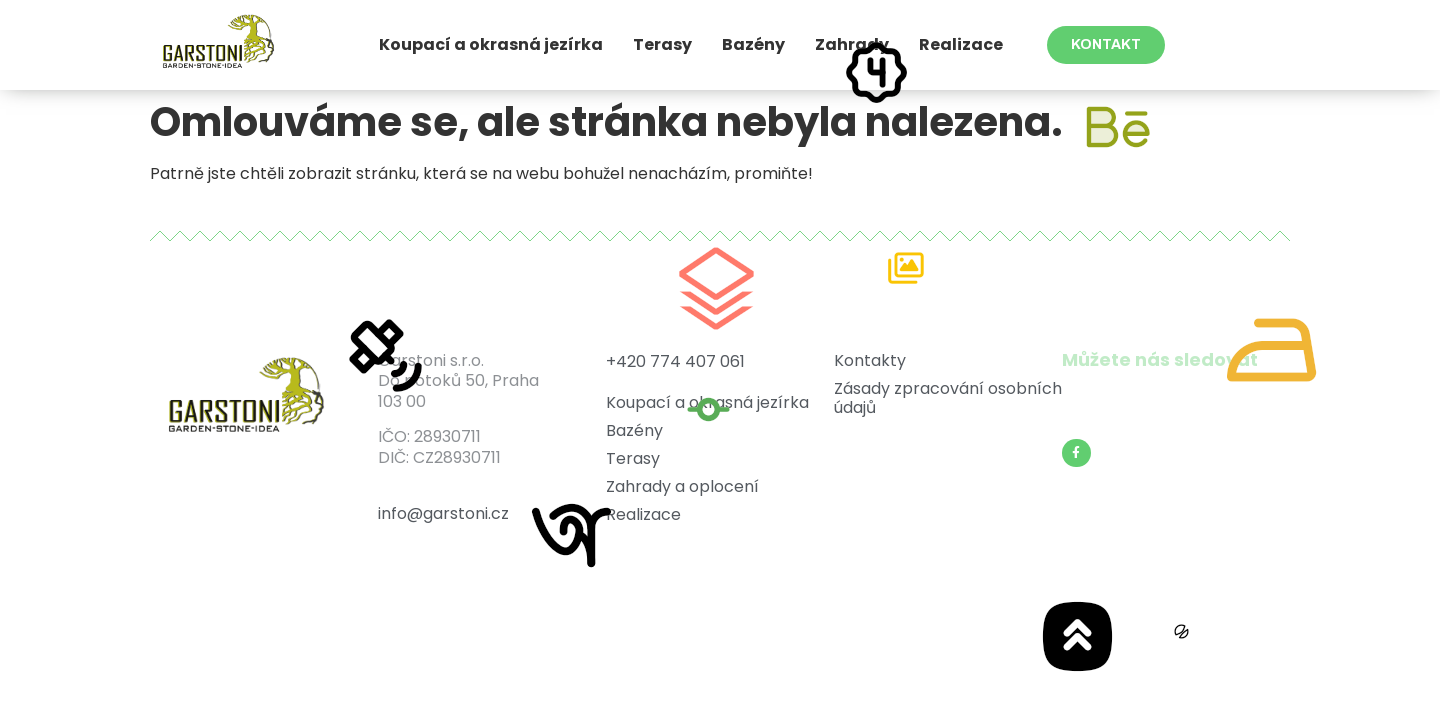 Image resolution: width=1440 pixels, height=720 pixels. What do you see at coordinates (571, 535) in the screenshot?
I see `switch to bangla language input` at bounding box center [571, 535].